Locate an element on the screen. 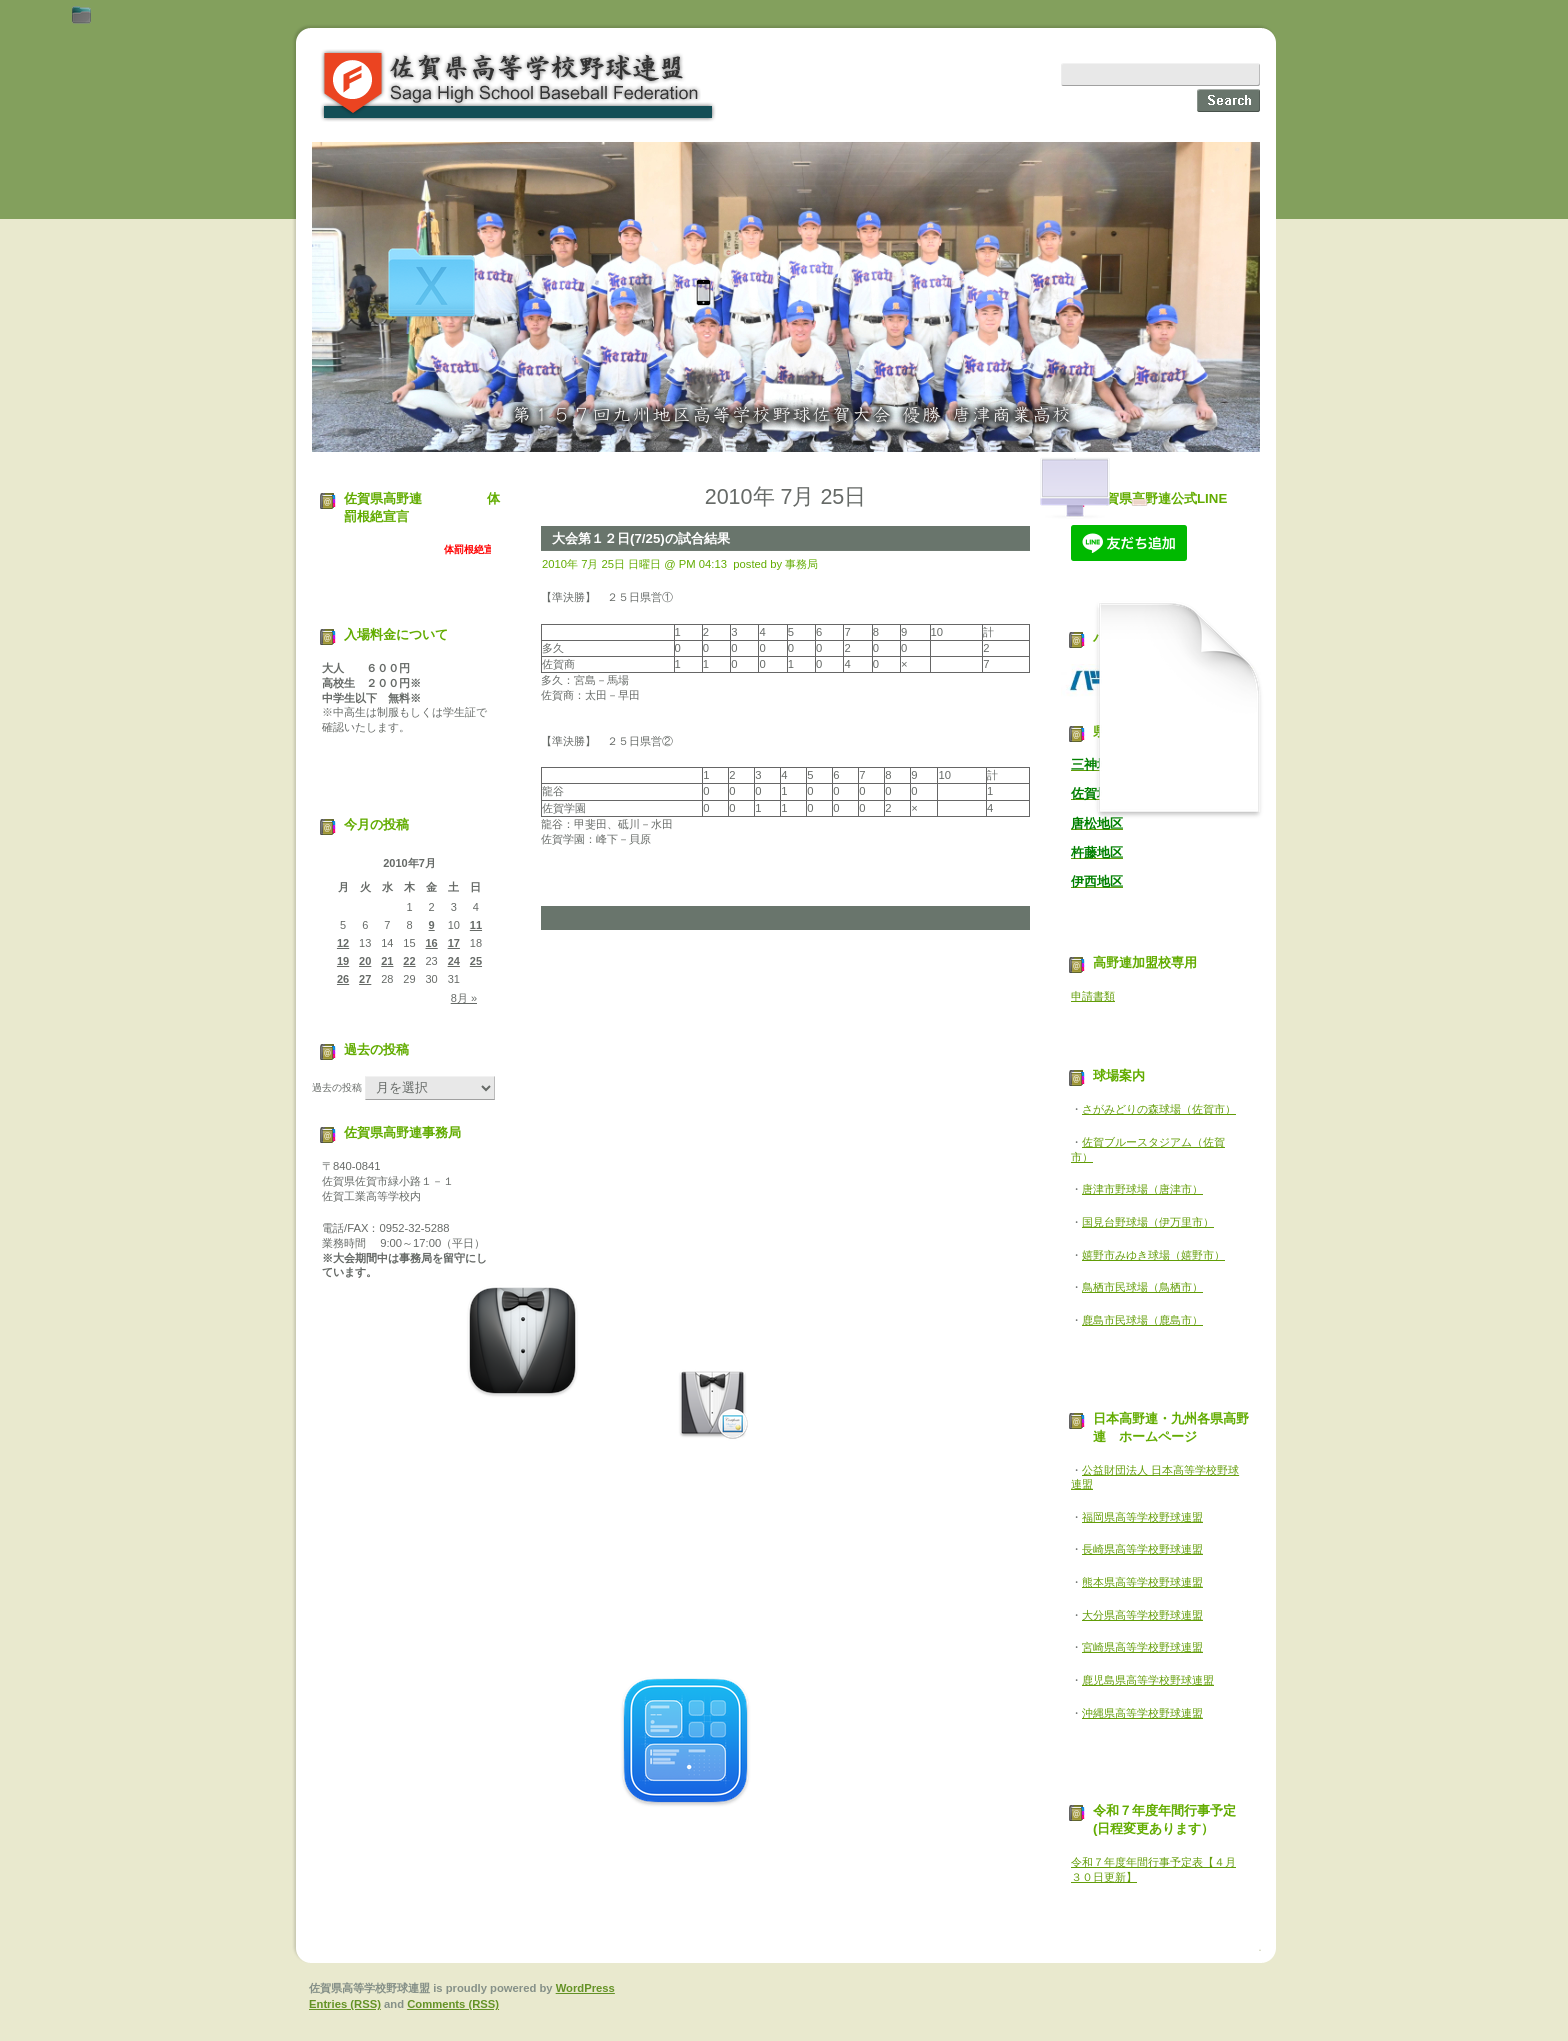 Image resolution: width=1568 pixels, height=2041 pixels. configure keyboard settings and preferences is located at coordinates (522, 1340).